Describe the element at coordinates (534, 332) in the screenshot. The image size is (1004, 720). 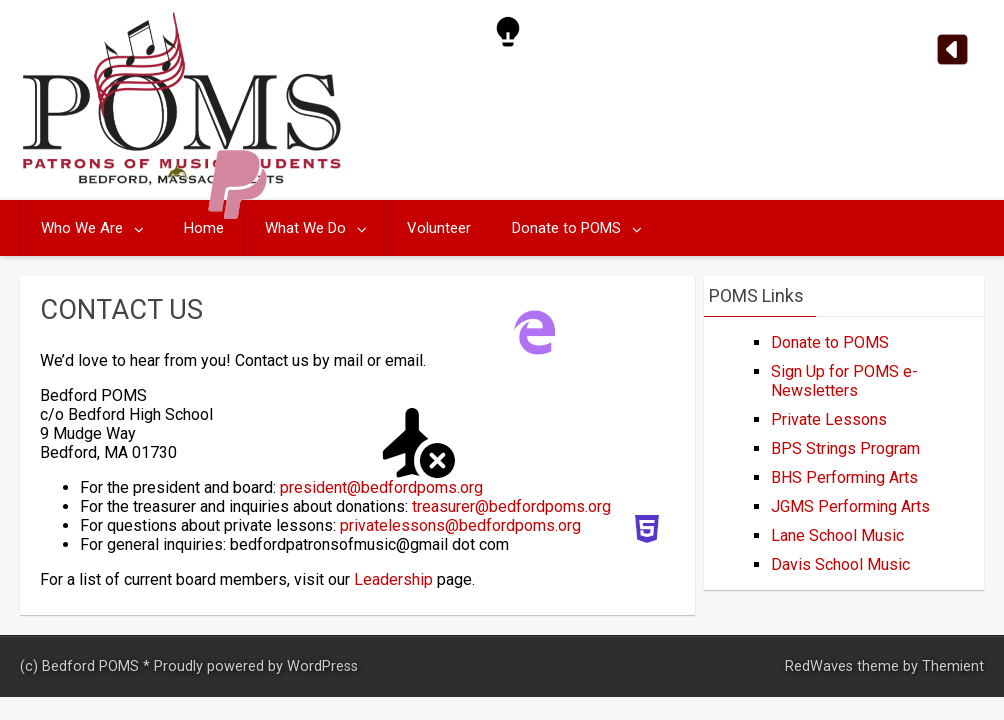
I see `open microsoft edge legacy browser` at that location.